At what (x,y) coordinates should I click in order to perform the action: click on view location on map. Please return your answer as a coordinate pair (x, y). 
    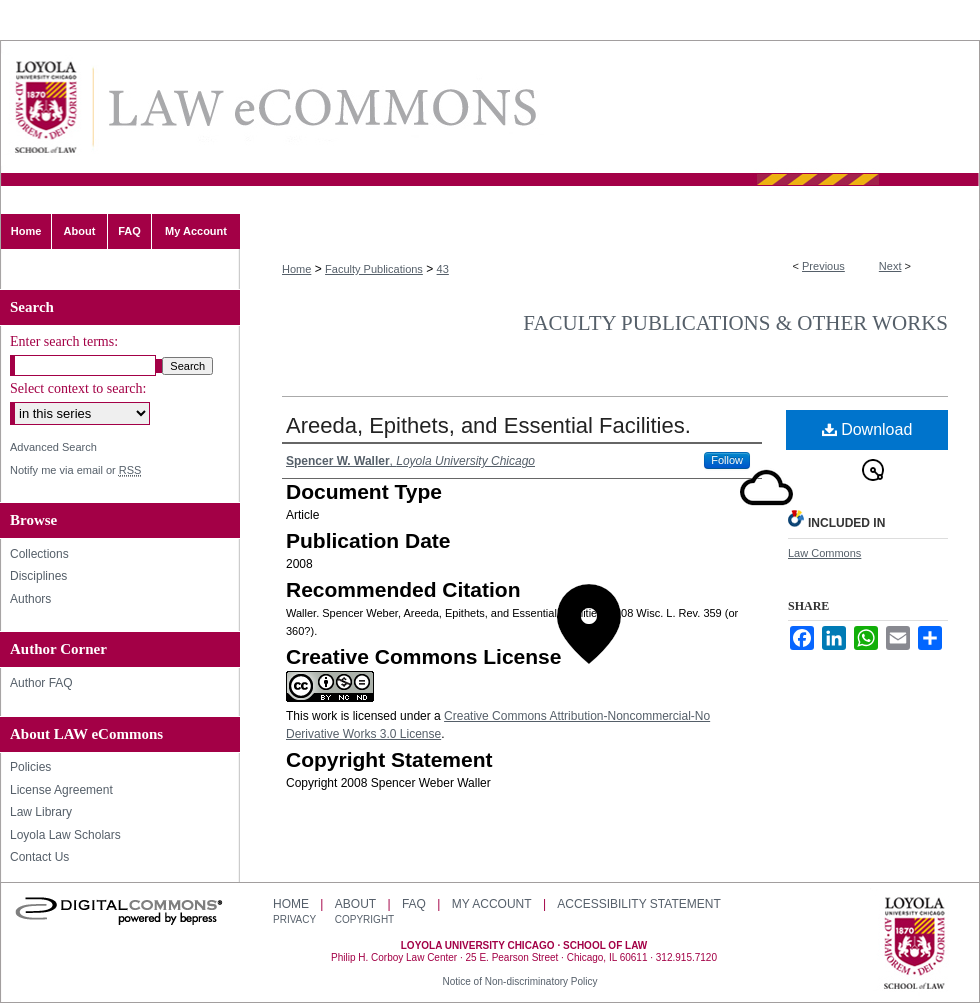
    Looking at the image, I should click on (589, 624).